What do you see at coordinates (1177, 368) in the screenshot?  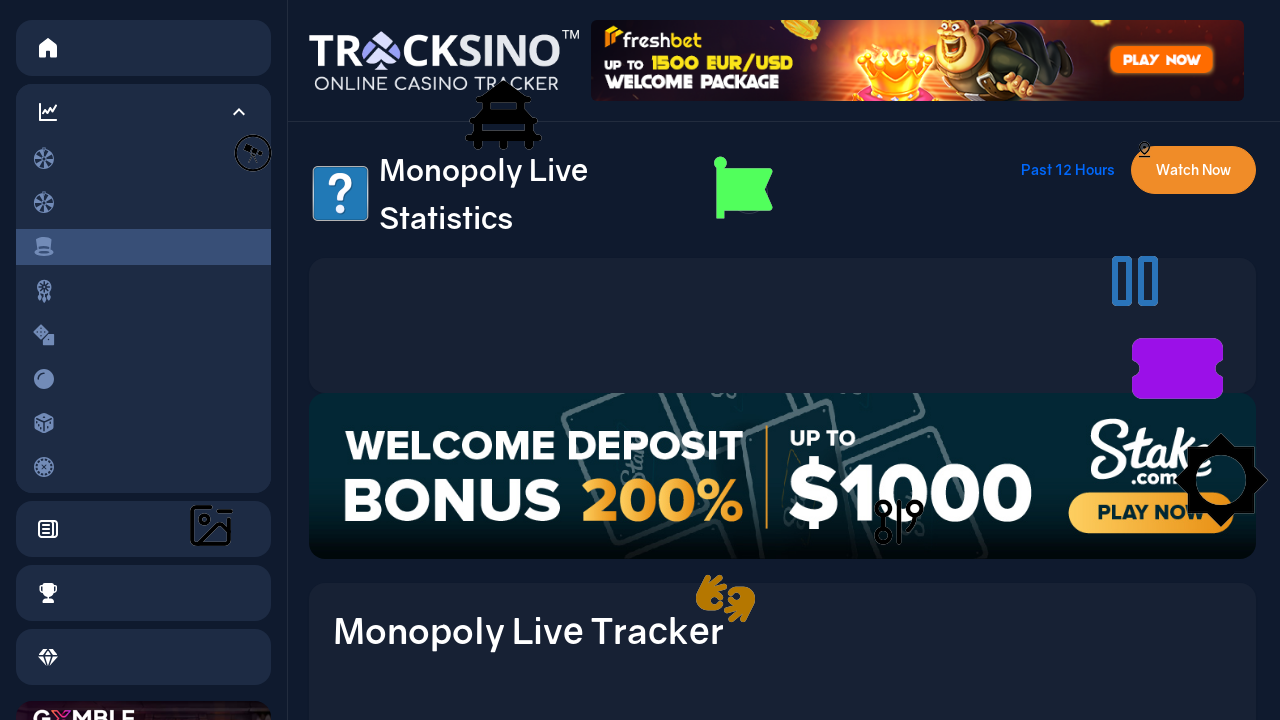 I see `access your tickets or passes` at bounding box center [1177, 368].